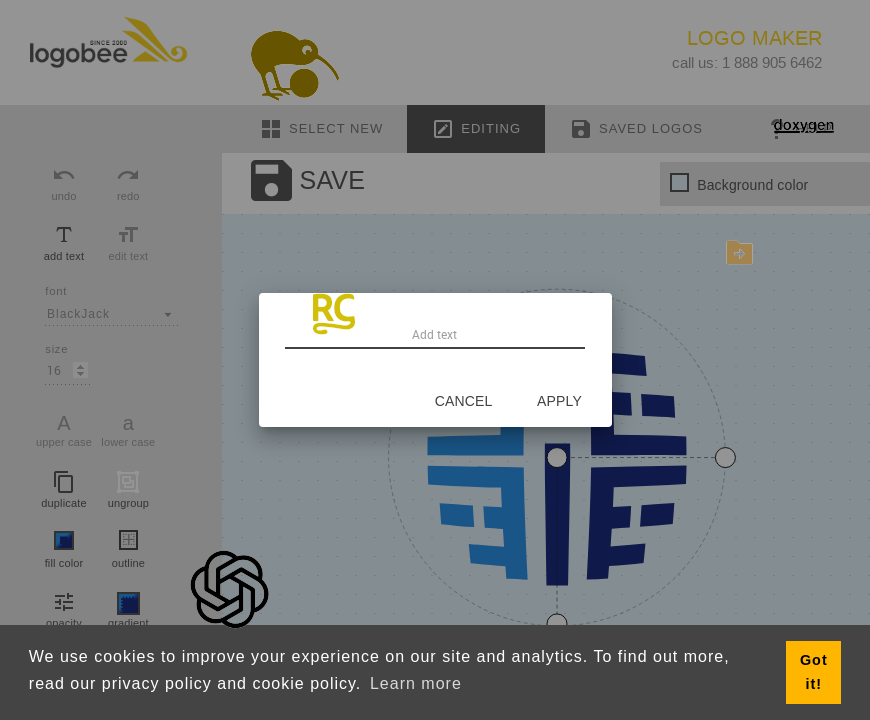  Describe the element at coordinates (804, 126) in the screenshot. I see `link to Doxygen documentation generator` at that location.